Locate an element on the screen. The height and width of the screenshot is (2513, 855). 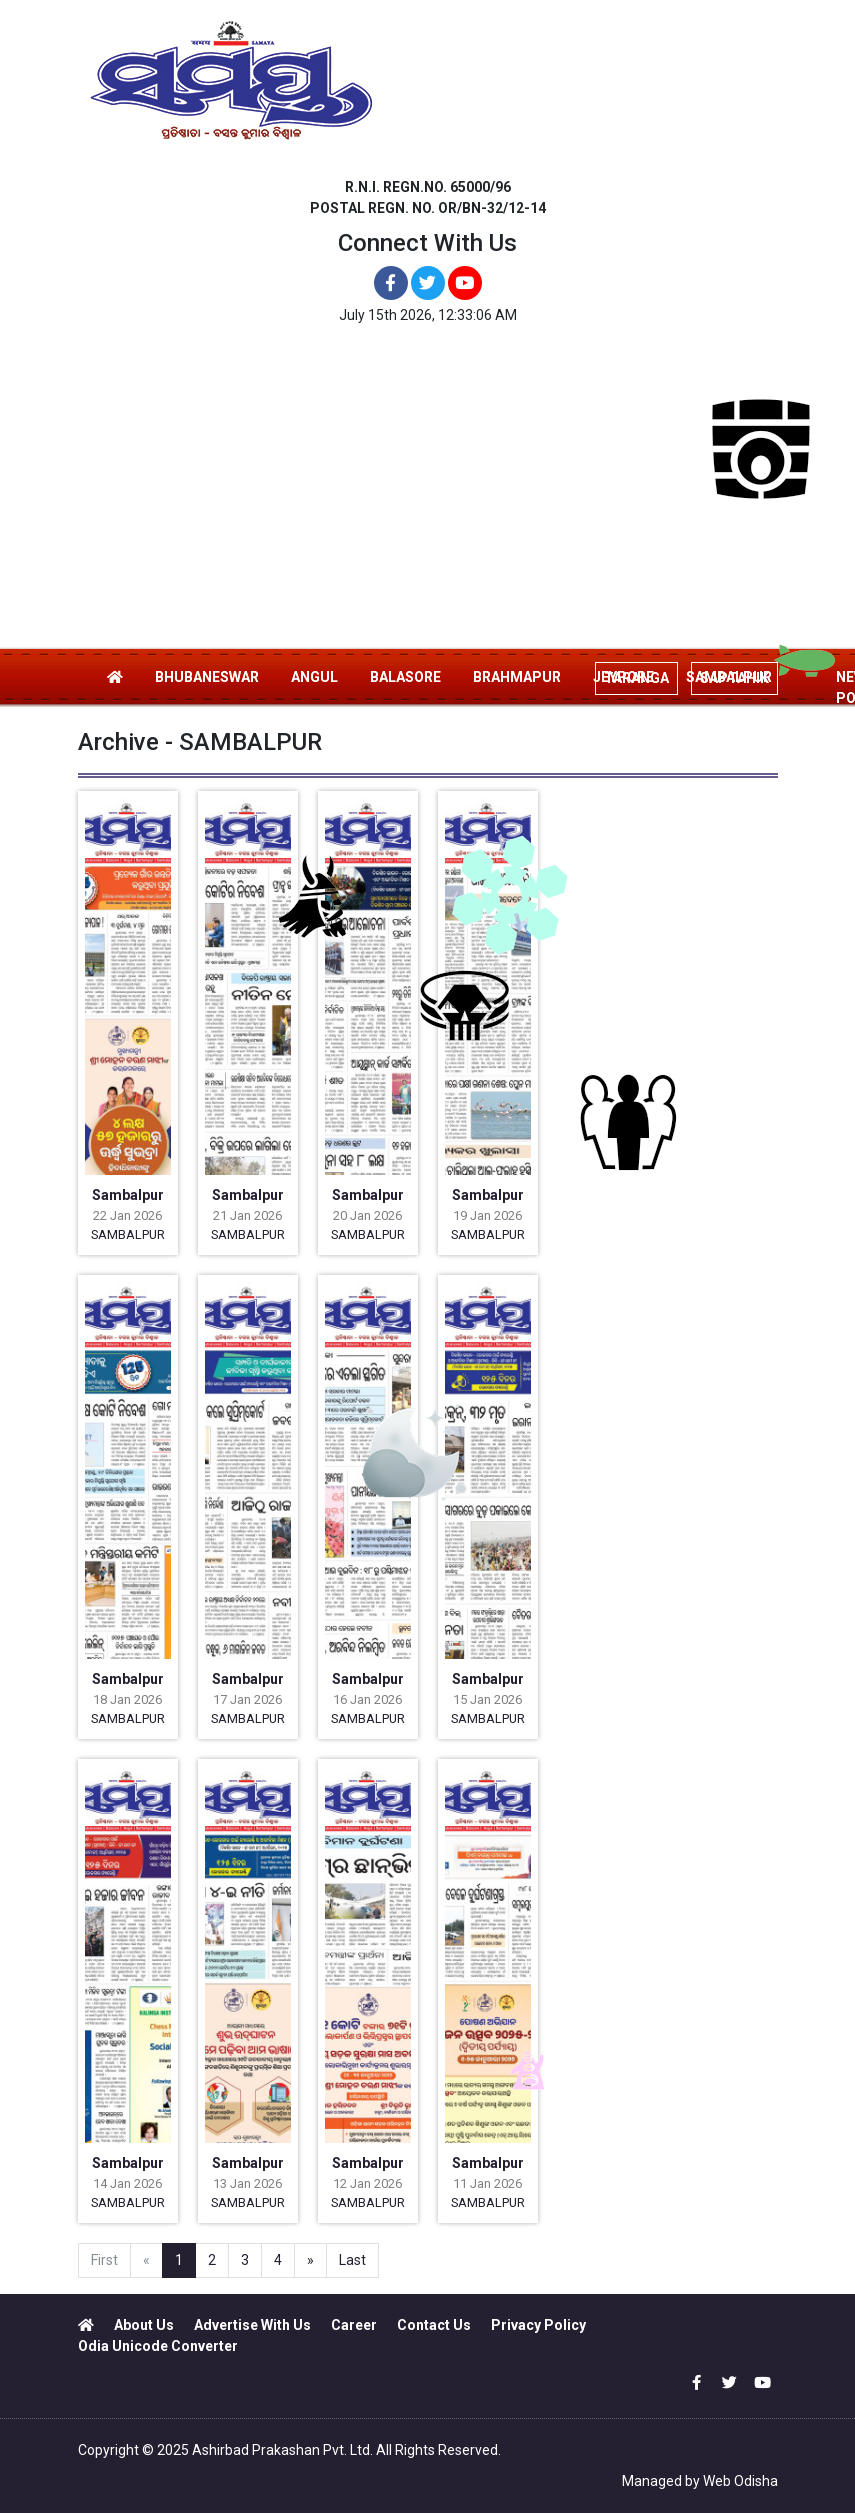
icon representing a tentacle creature or monster in a game is located at coordinates (528, 2070).